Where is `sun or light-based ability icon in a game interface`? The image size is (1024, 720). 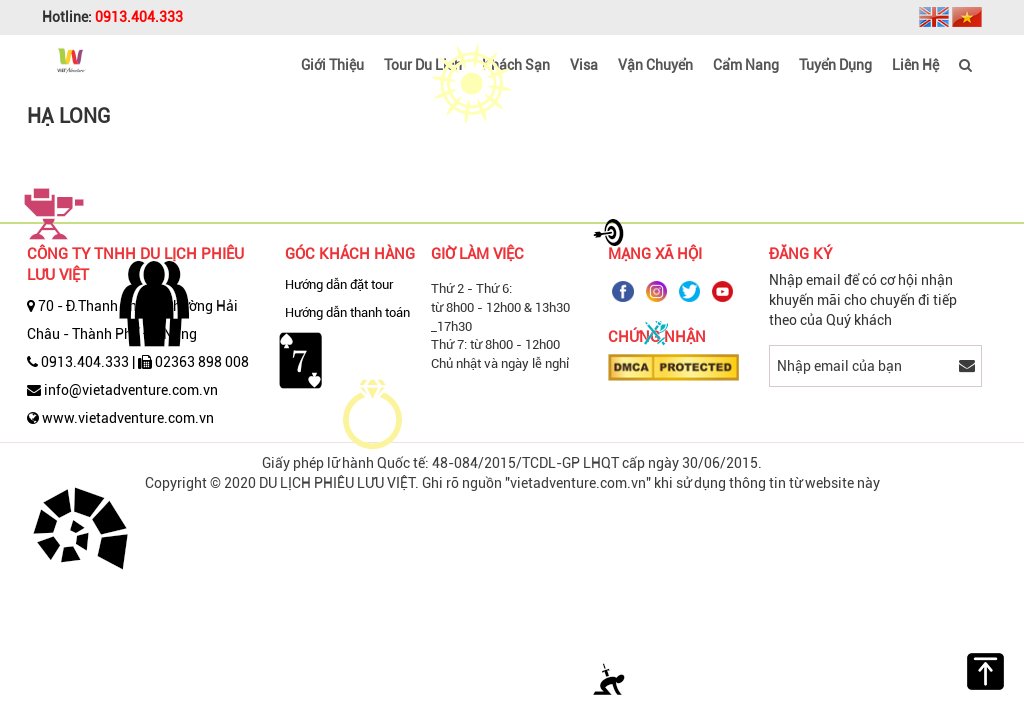
sun or light-based ability icon in a game interface is located at coordinates (471, 83).